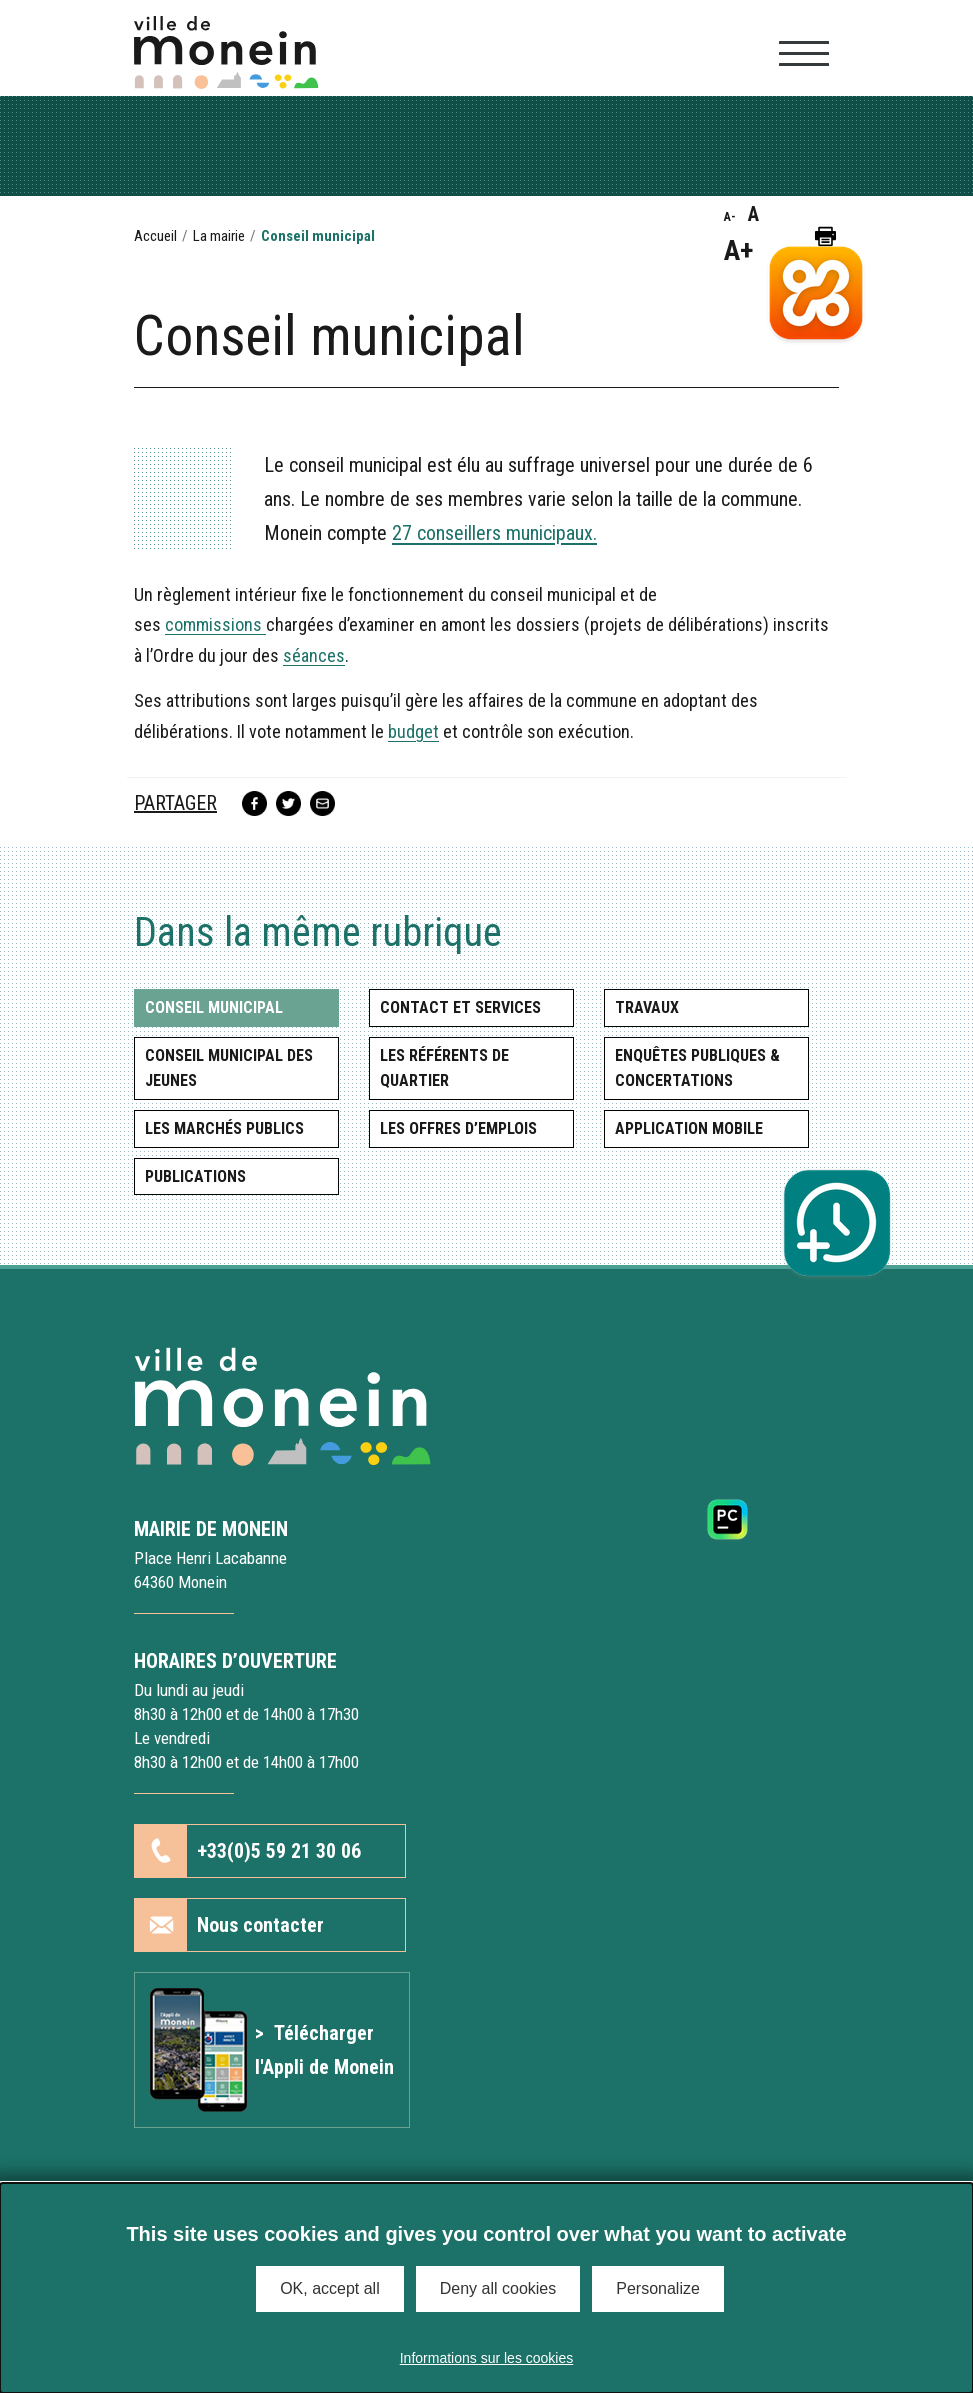 The height and width of the screenshot is (2393, 973). I want to click on launch xampp local server application, so click(816, 293).